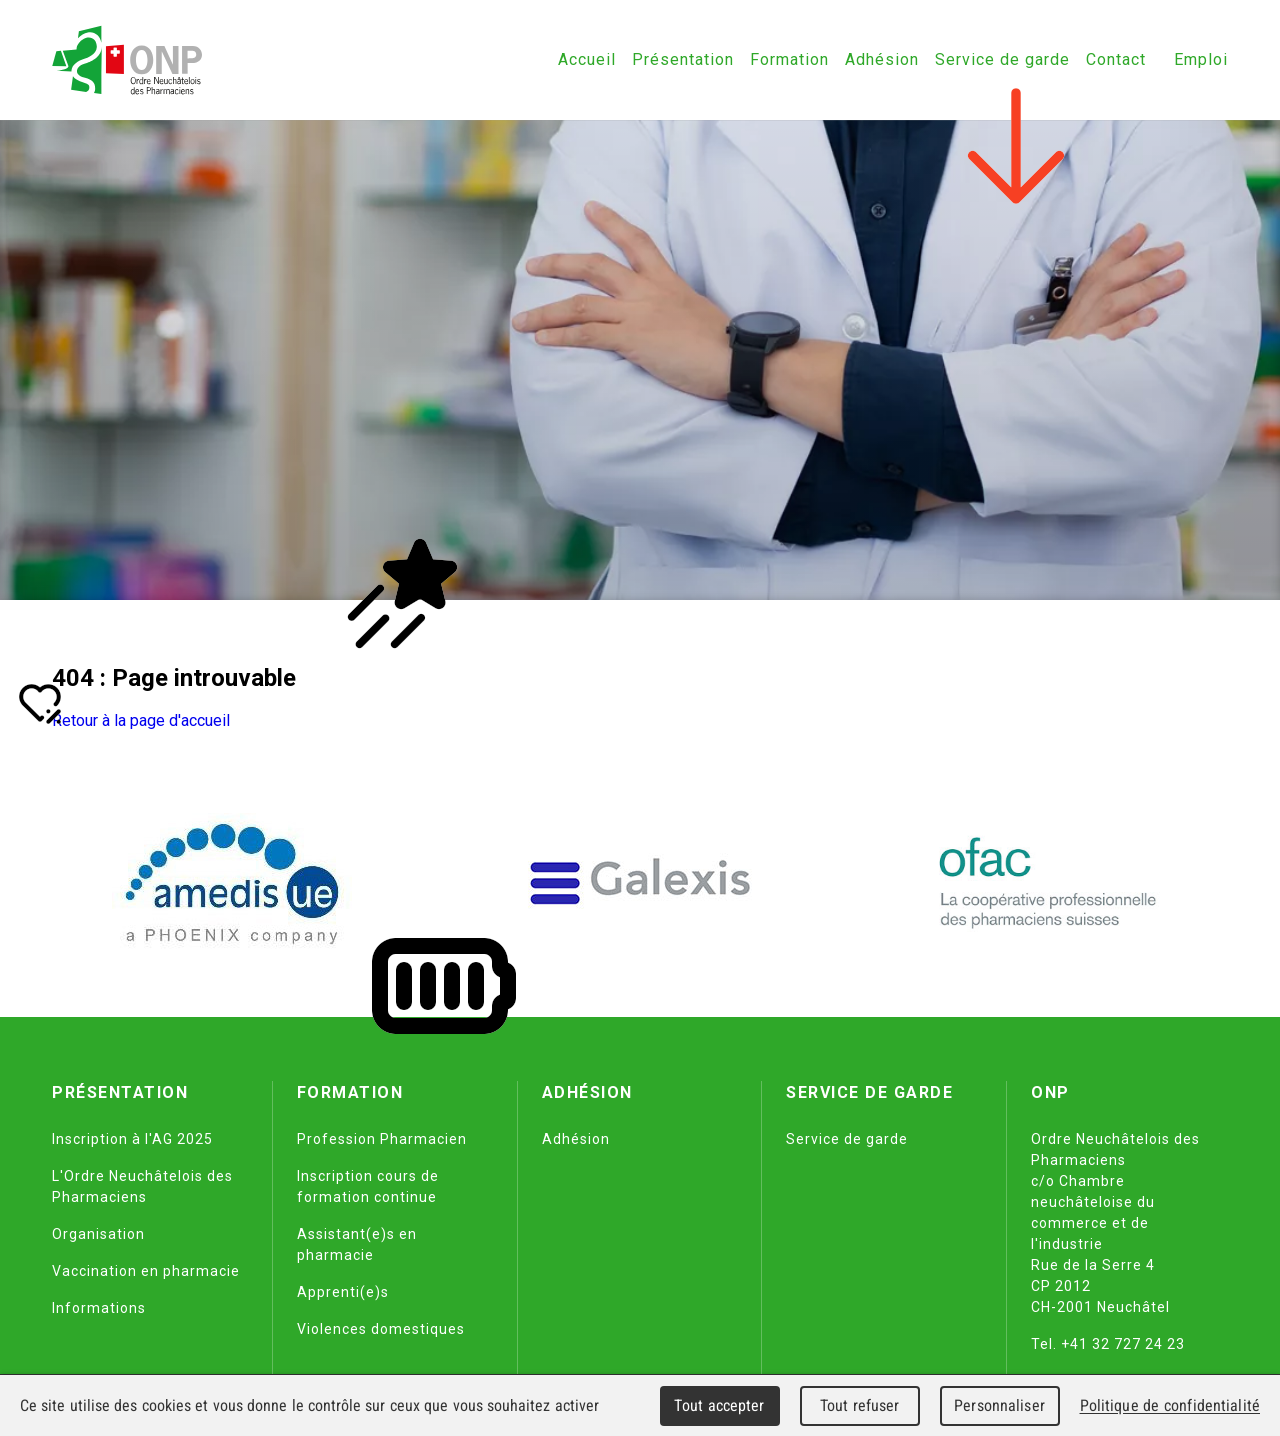 The width and height of the screenshot is (1280, 1436). What do you see at coordinates (1016, 146) in the screenshot?
I see `scroll down or view more content` at bounding box center [1016, 146].